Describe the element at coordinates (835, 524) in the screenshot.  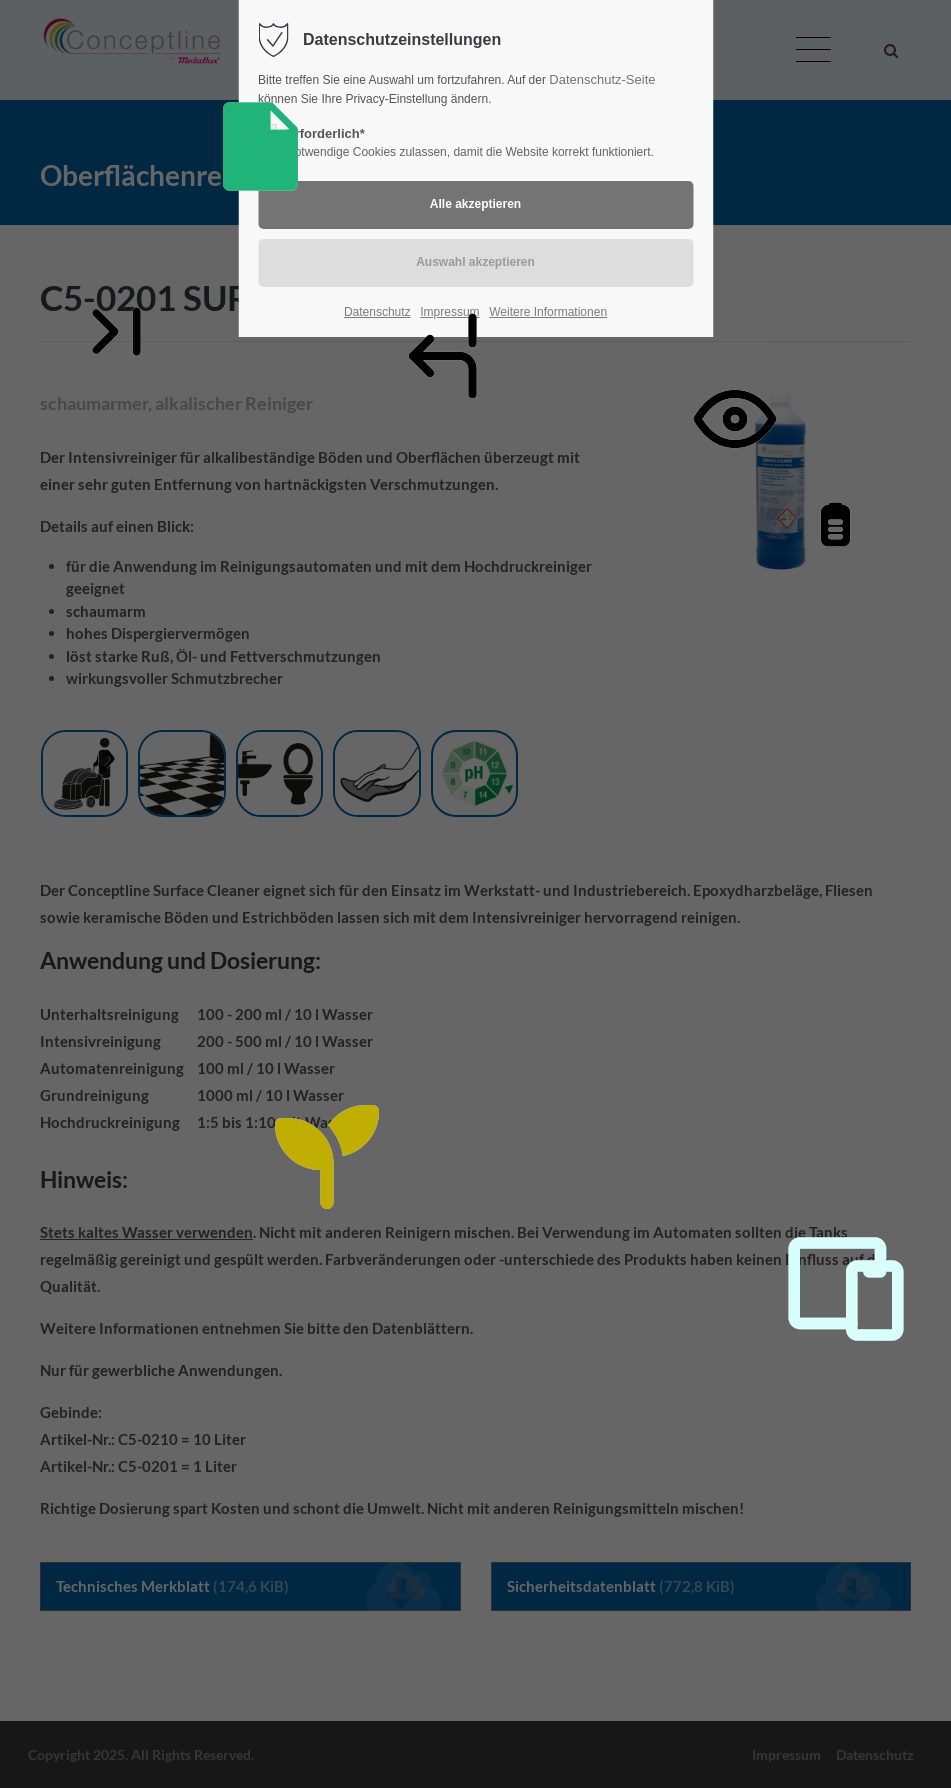
I see `indicates medium battery level (approximately 60%)` at that location.